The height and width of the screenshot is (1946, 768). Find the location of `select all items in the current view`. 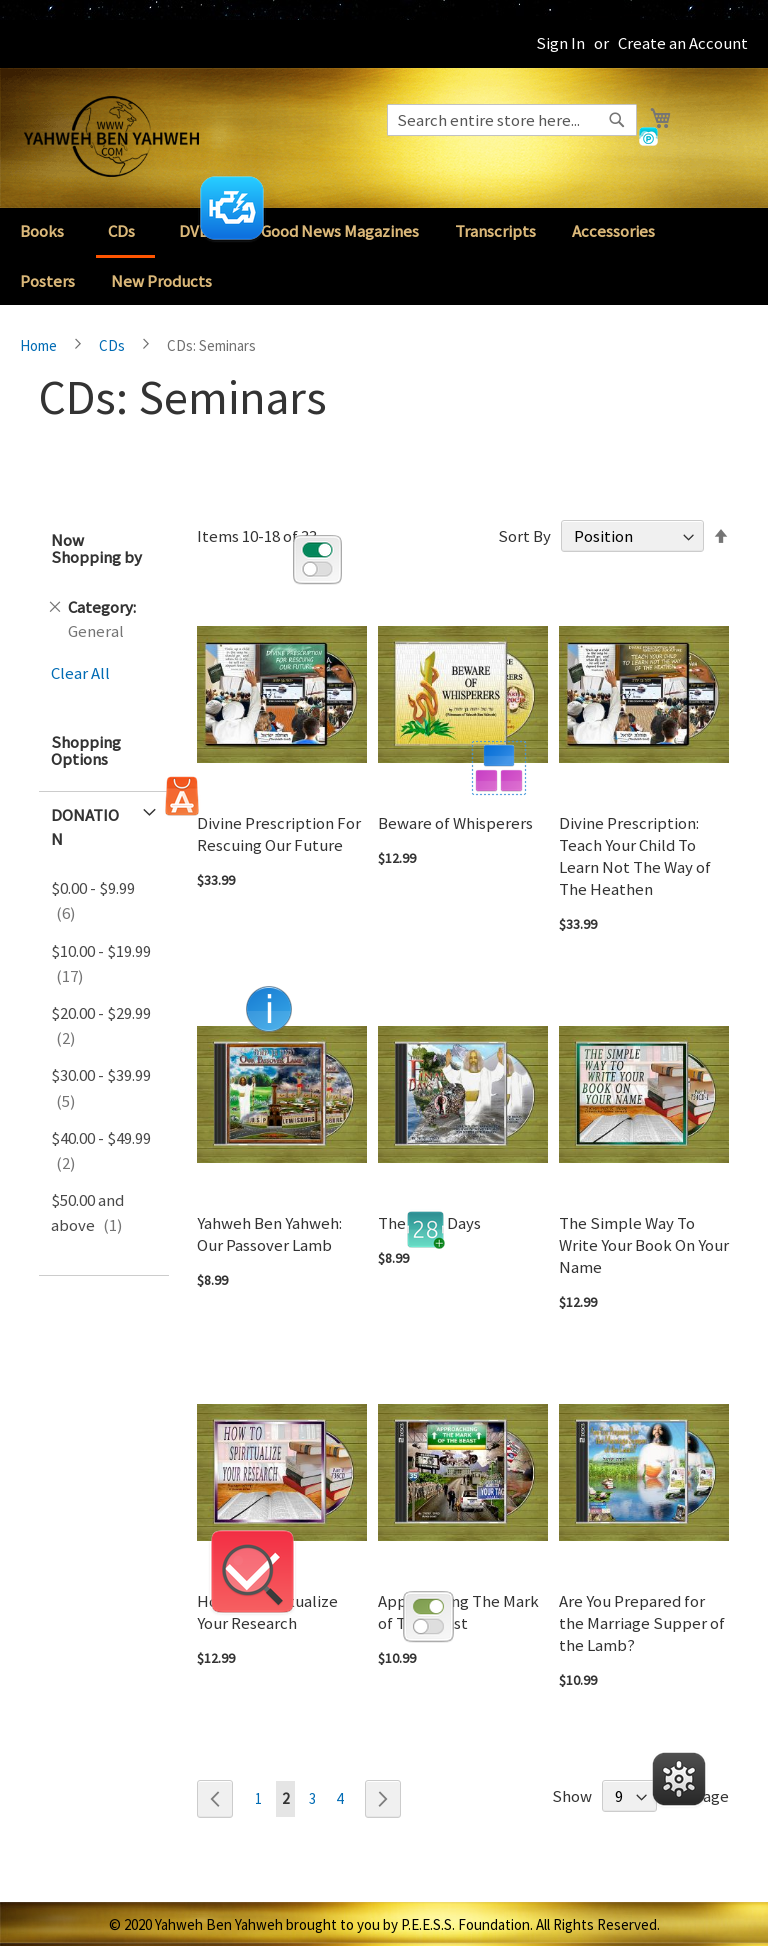

select all items in the current view is located at coordinates (499, 768).